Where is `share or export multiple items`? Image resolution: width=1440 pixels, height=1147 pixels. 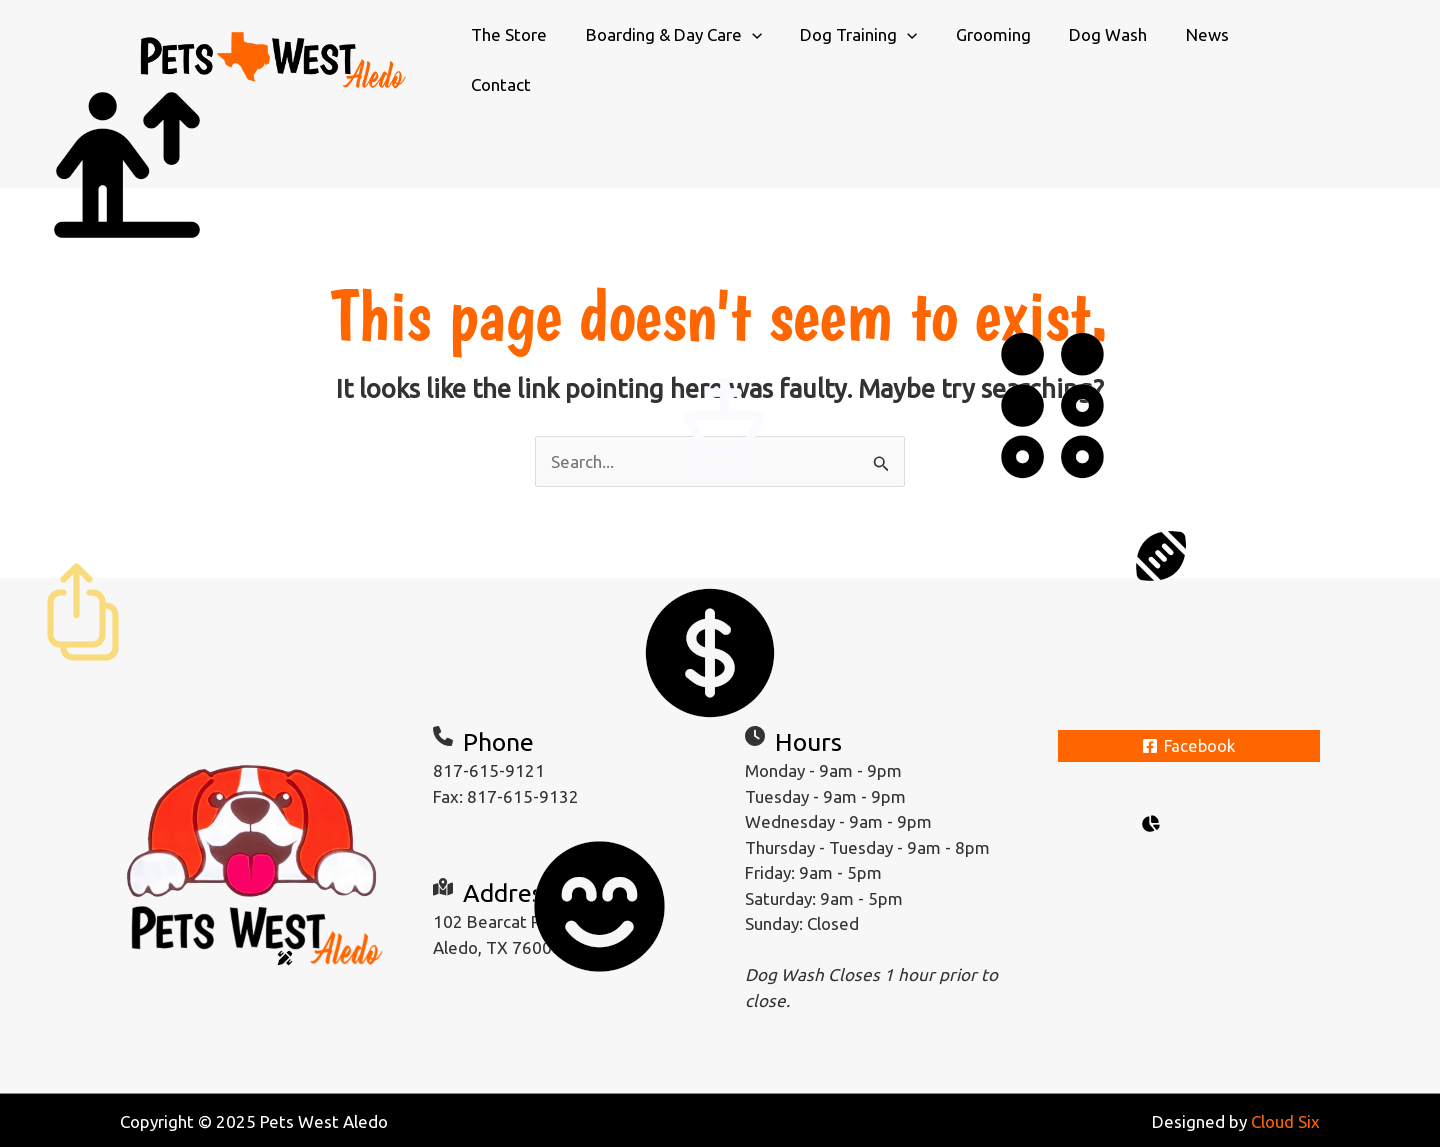 share or export multiple items is located at coordinates (83, 612).